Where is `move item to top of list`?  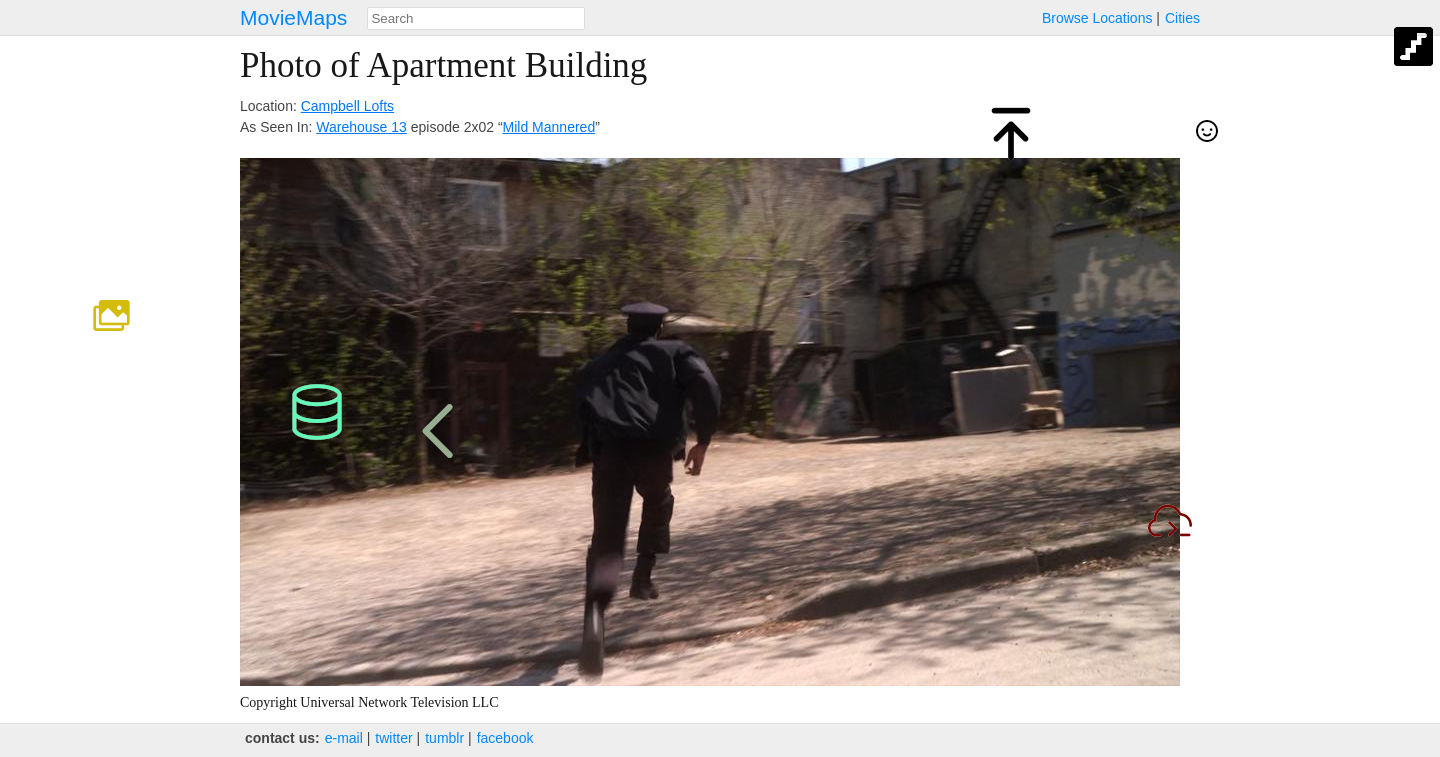 move item to top of list is located at coordinates (1011, 133).